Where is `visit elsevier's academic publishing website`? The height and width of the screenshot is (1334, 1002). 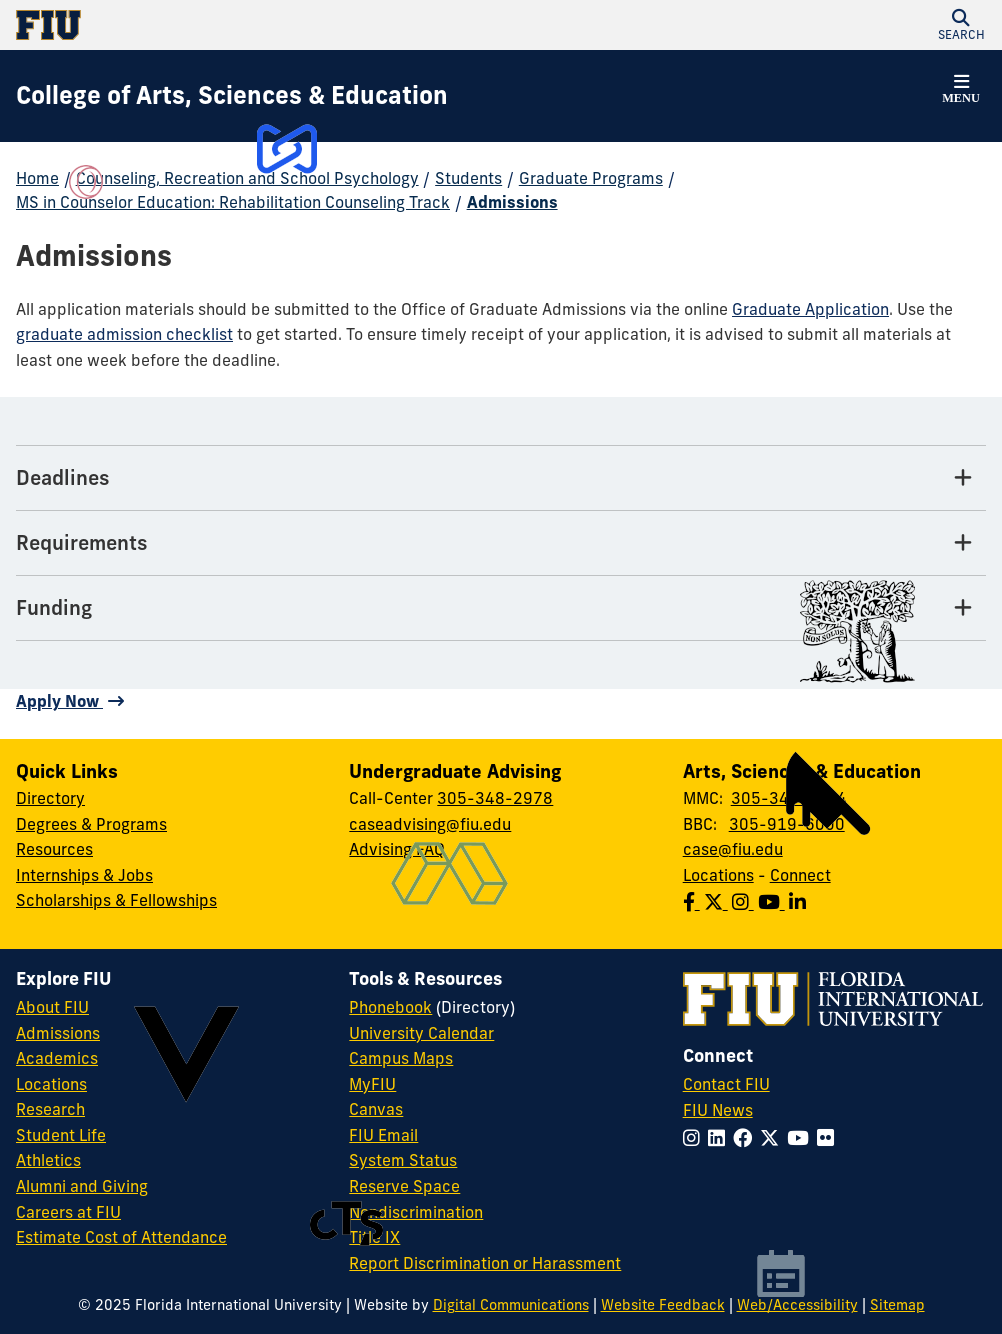
visit elsevier's academic publishing website is located at coordinates (857, 631).